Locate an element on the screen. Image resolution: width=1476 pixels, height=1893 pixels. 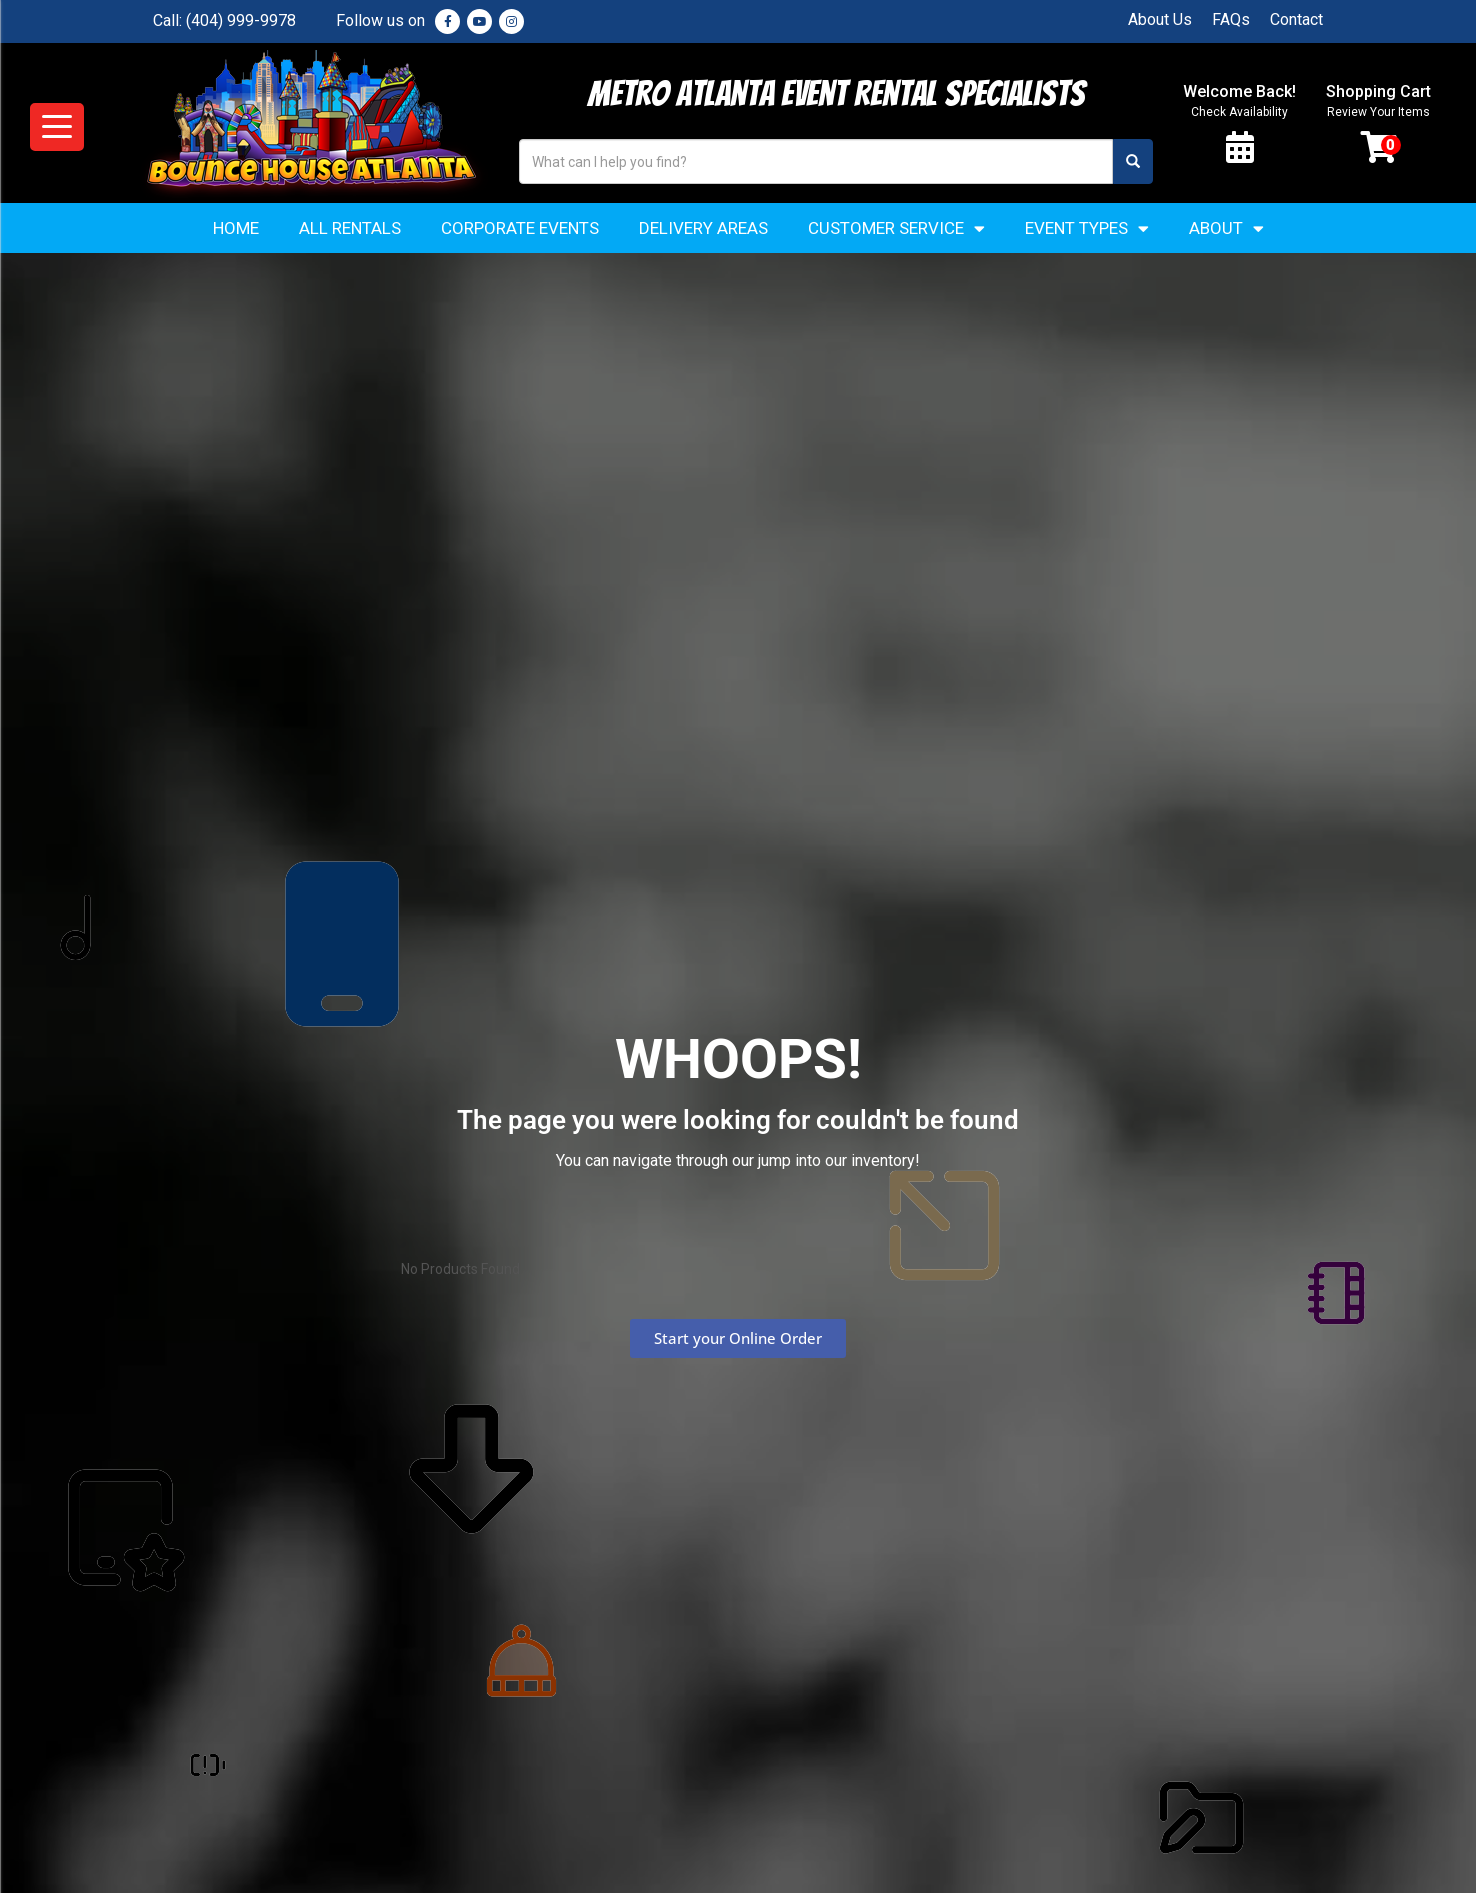
call or text from mobile device is located at coordinates (342, 944).